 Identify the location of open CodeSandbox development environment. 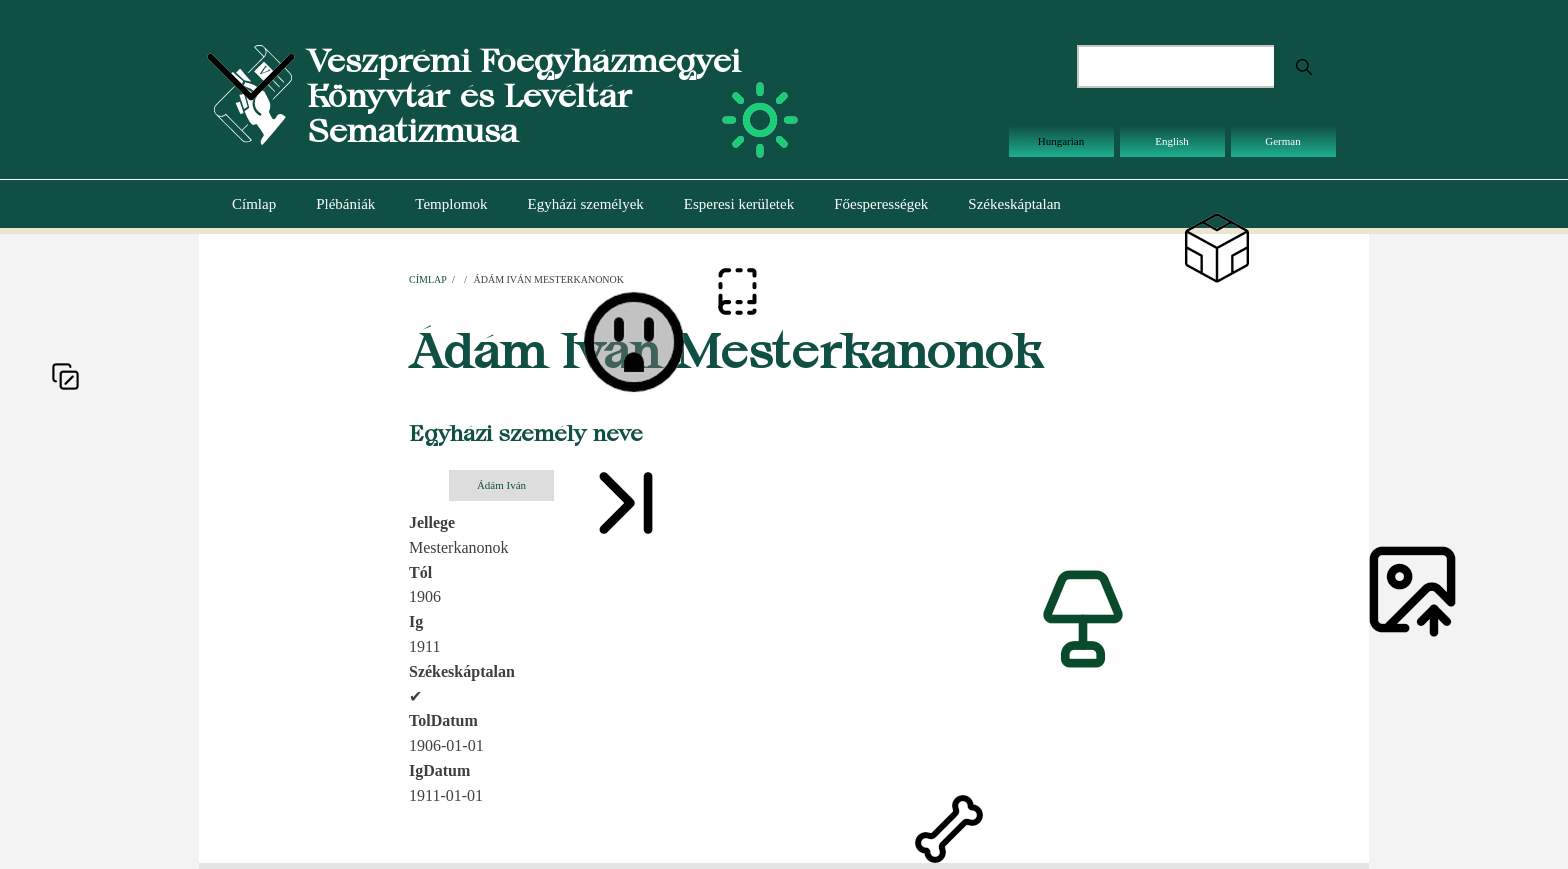
(1217, 248).